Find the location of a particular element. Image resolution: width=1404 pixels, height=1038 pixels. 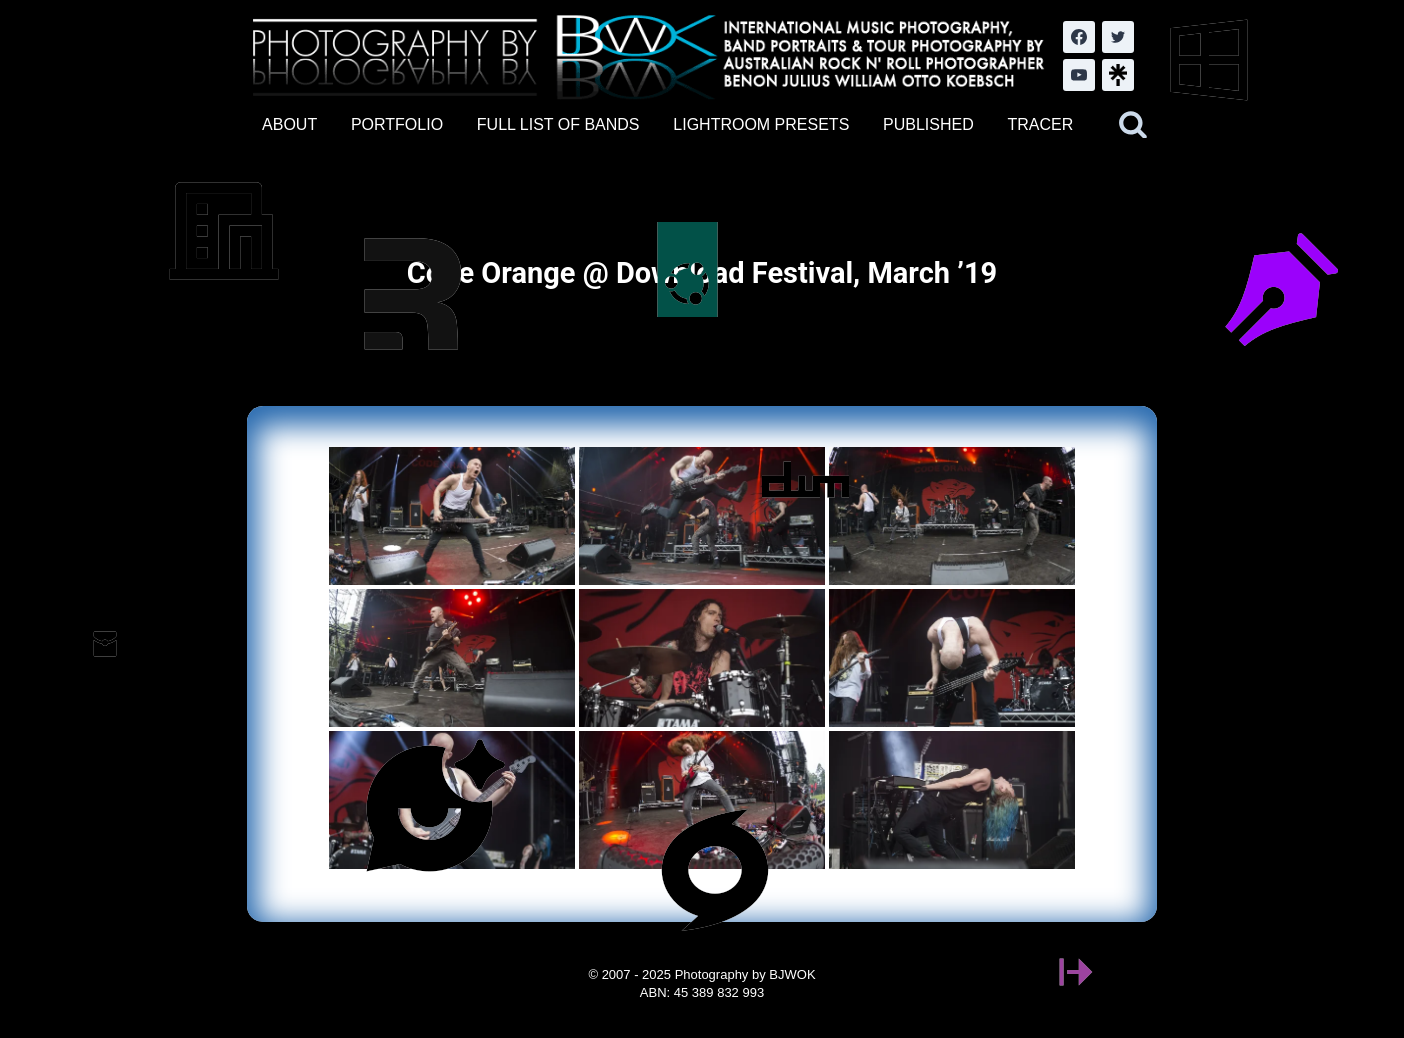

access drawing or illustration tools is located at coordinates (1277, 288).